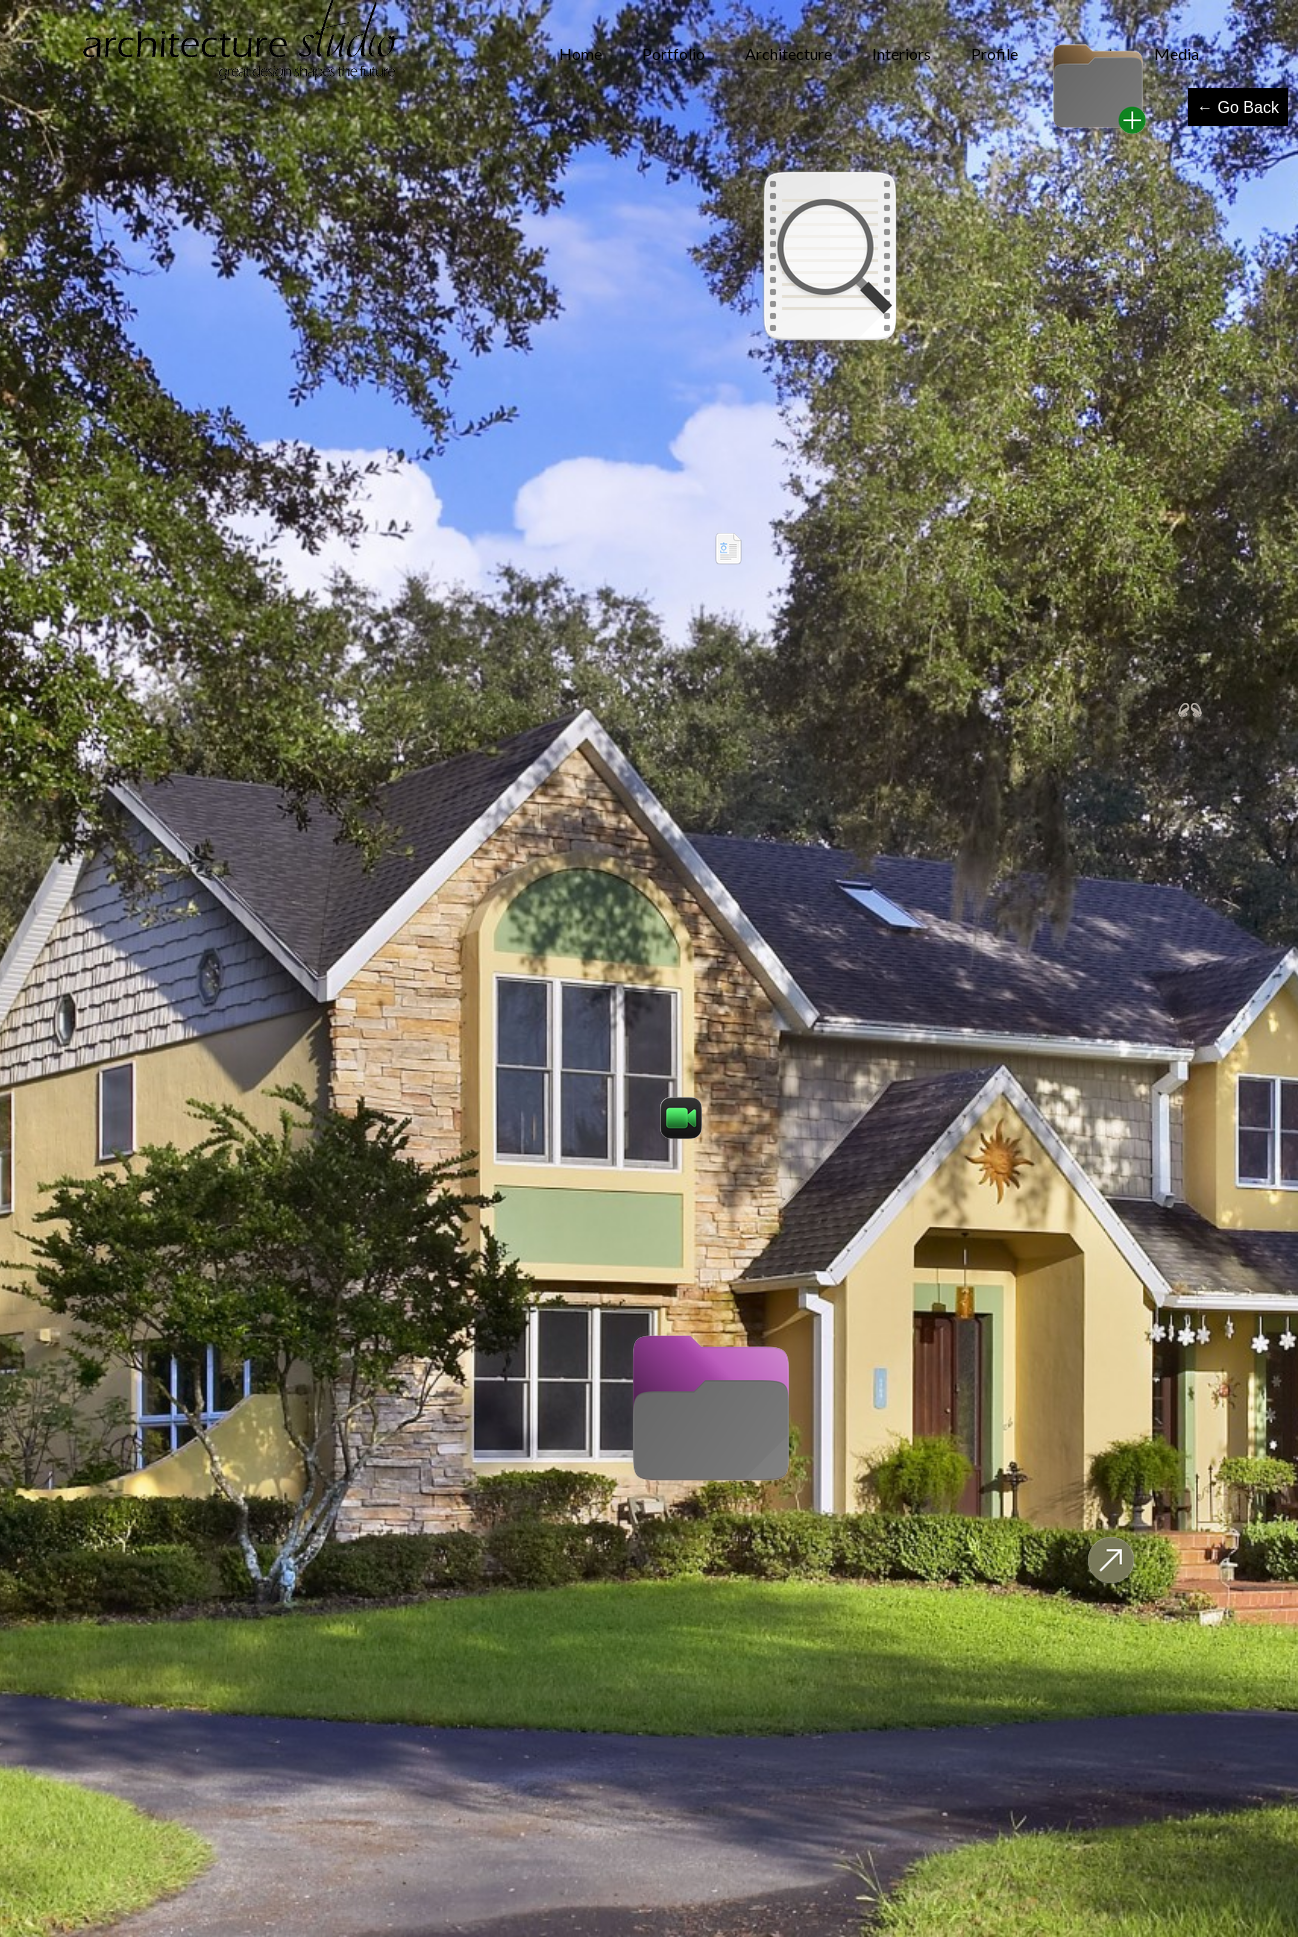 This screenshot has height=1937, width=1298. I want to click on open the log viewer application, so click(830, 256).